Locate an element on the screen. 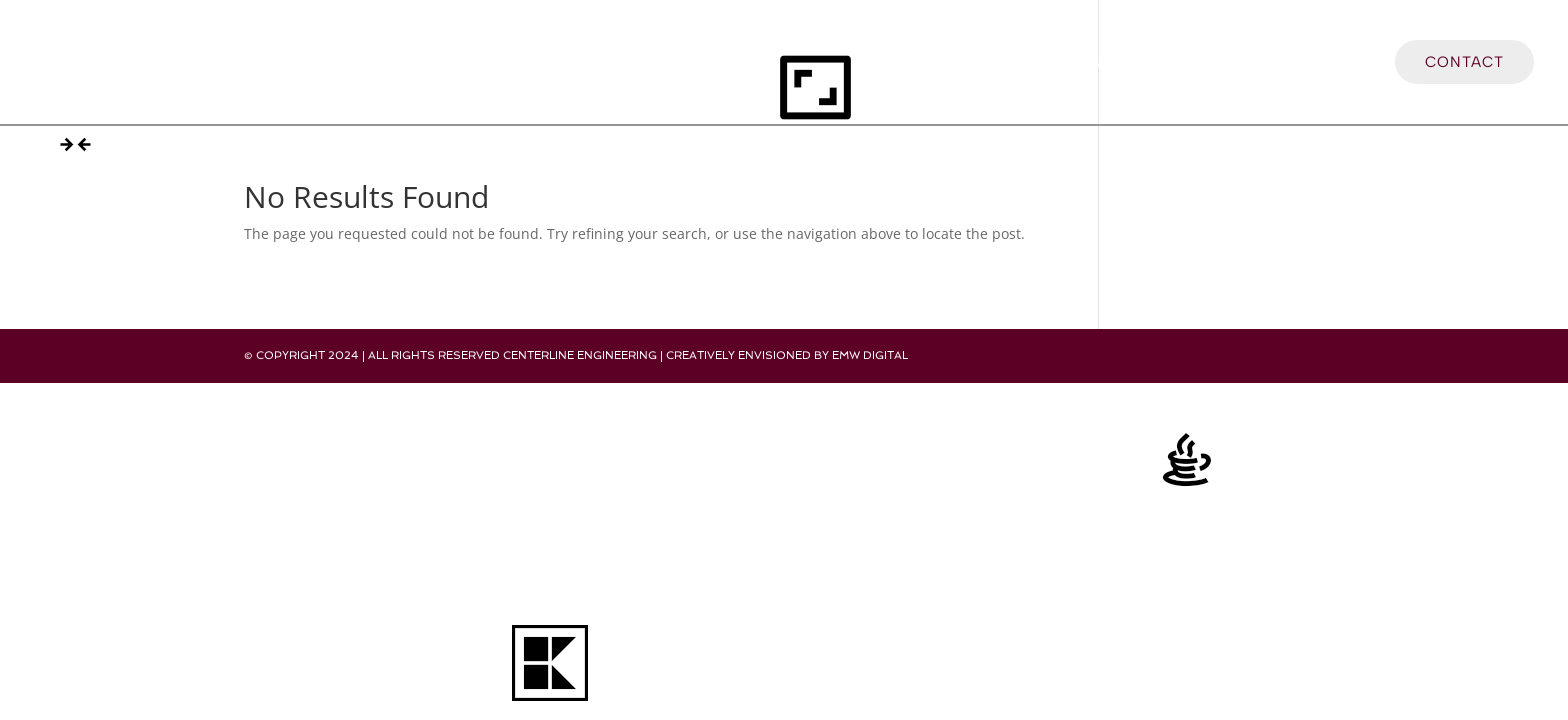  adjust image or video aspect ratio is located at coordinates (815, 87).